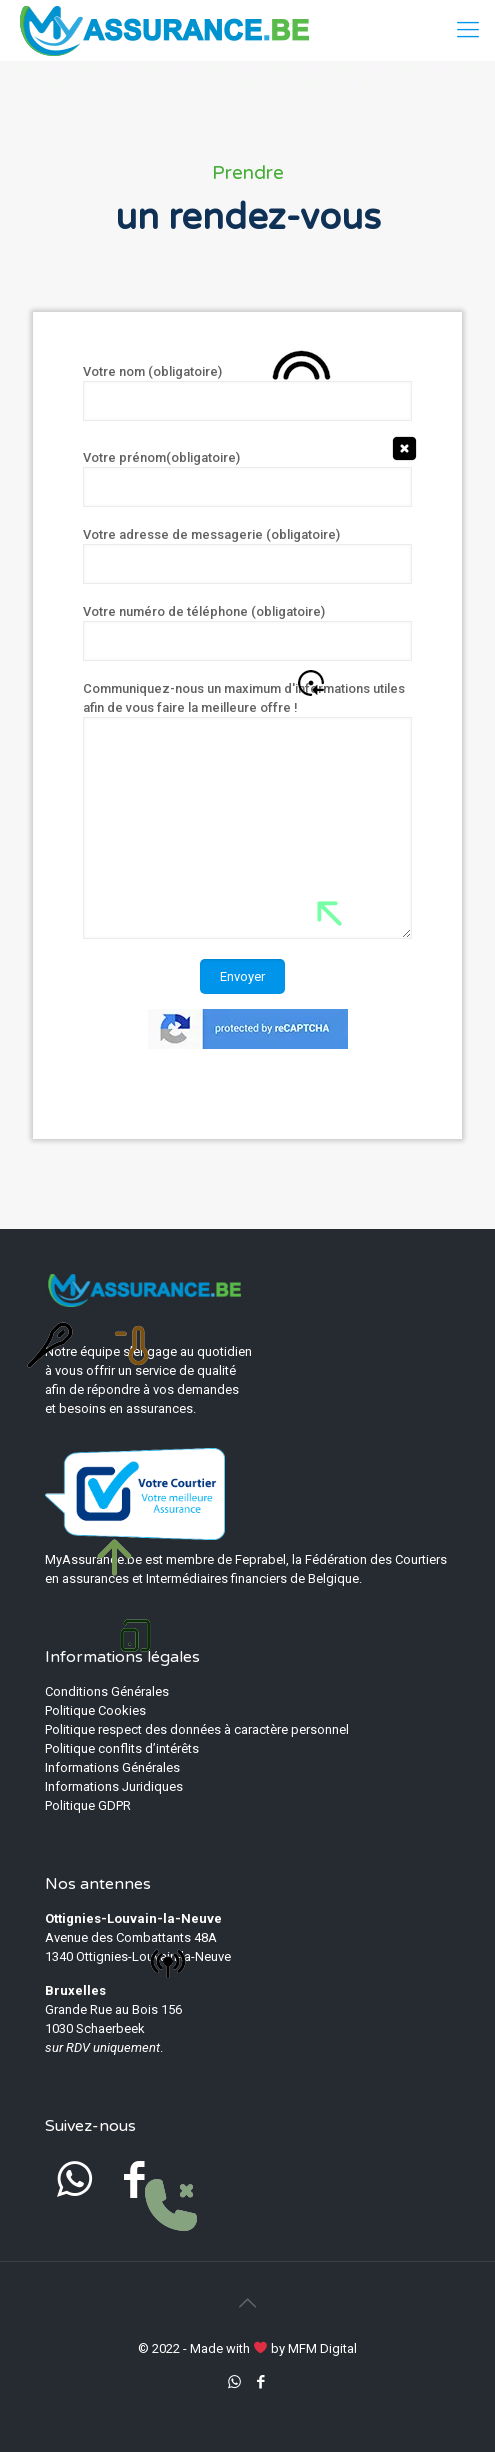  Describe the element at coordinates (114, 1557) in the screenshot. I see `scroll to top of page` at that location.